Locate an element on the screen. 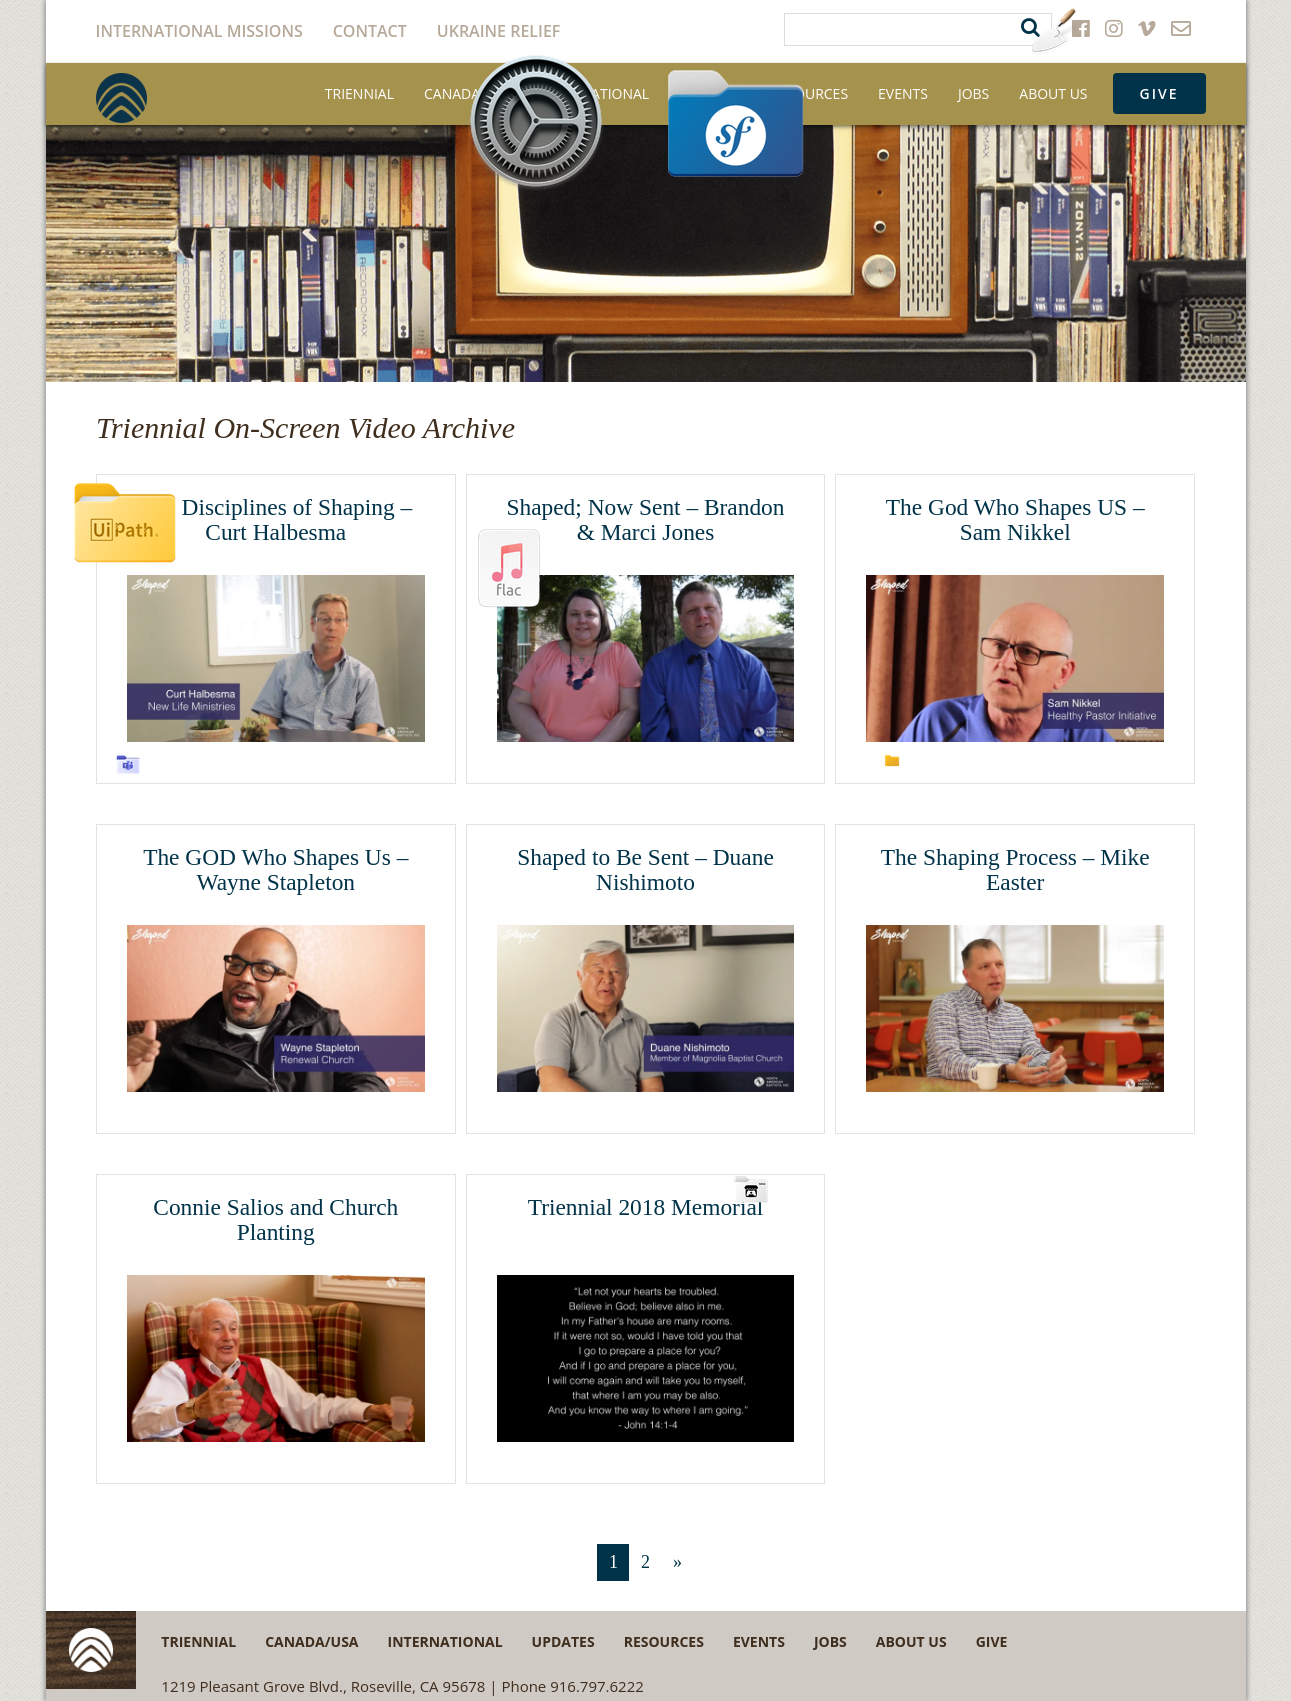 The image size is (1291, 1701). open microsoft teams files folder is located at coordinates (128, 765).